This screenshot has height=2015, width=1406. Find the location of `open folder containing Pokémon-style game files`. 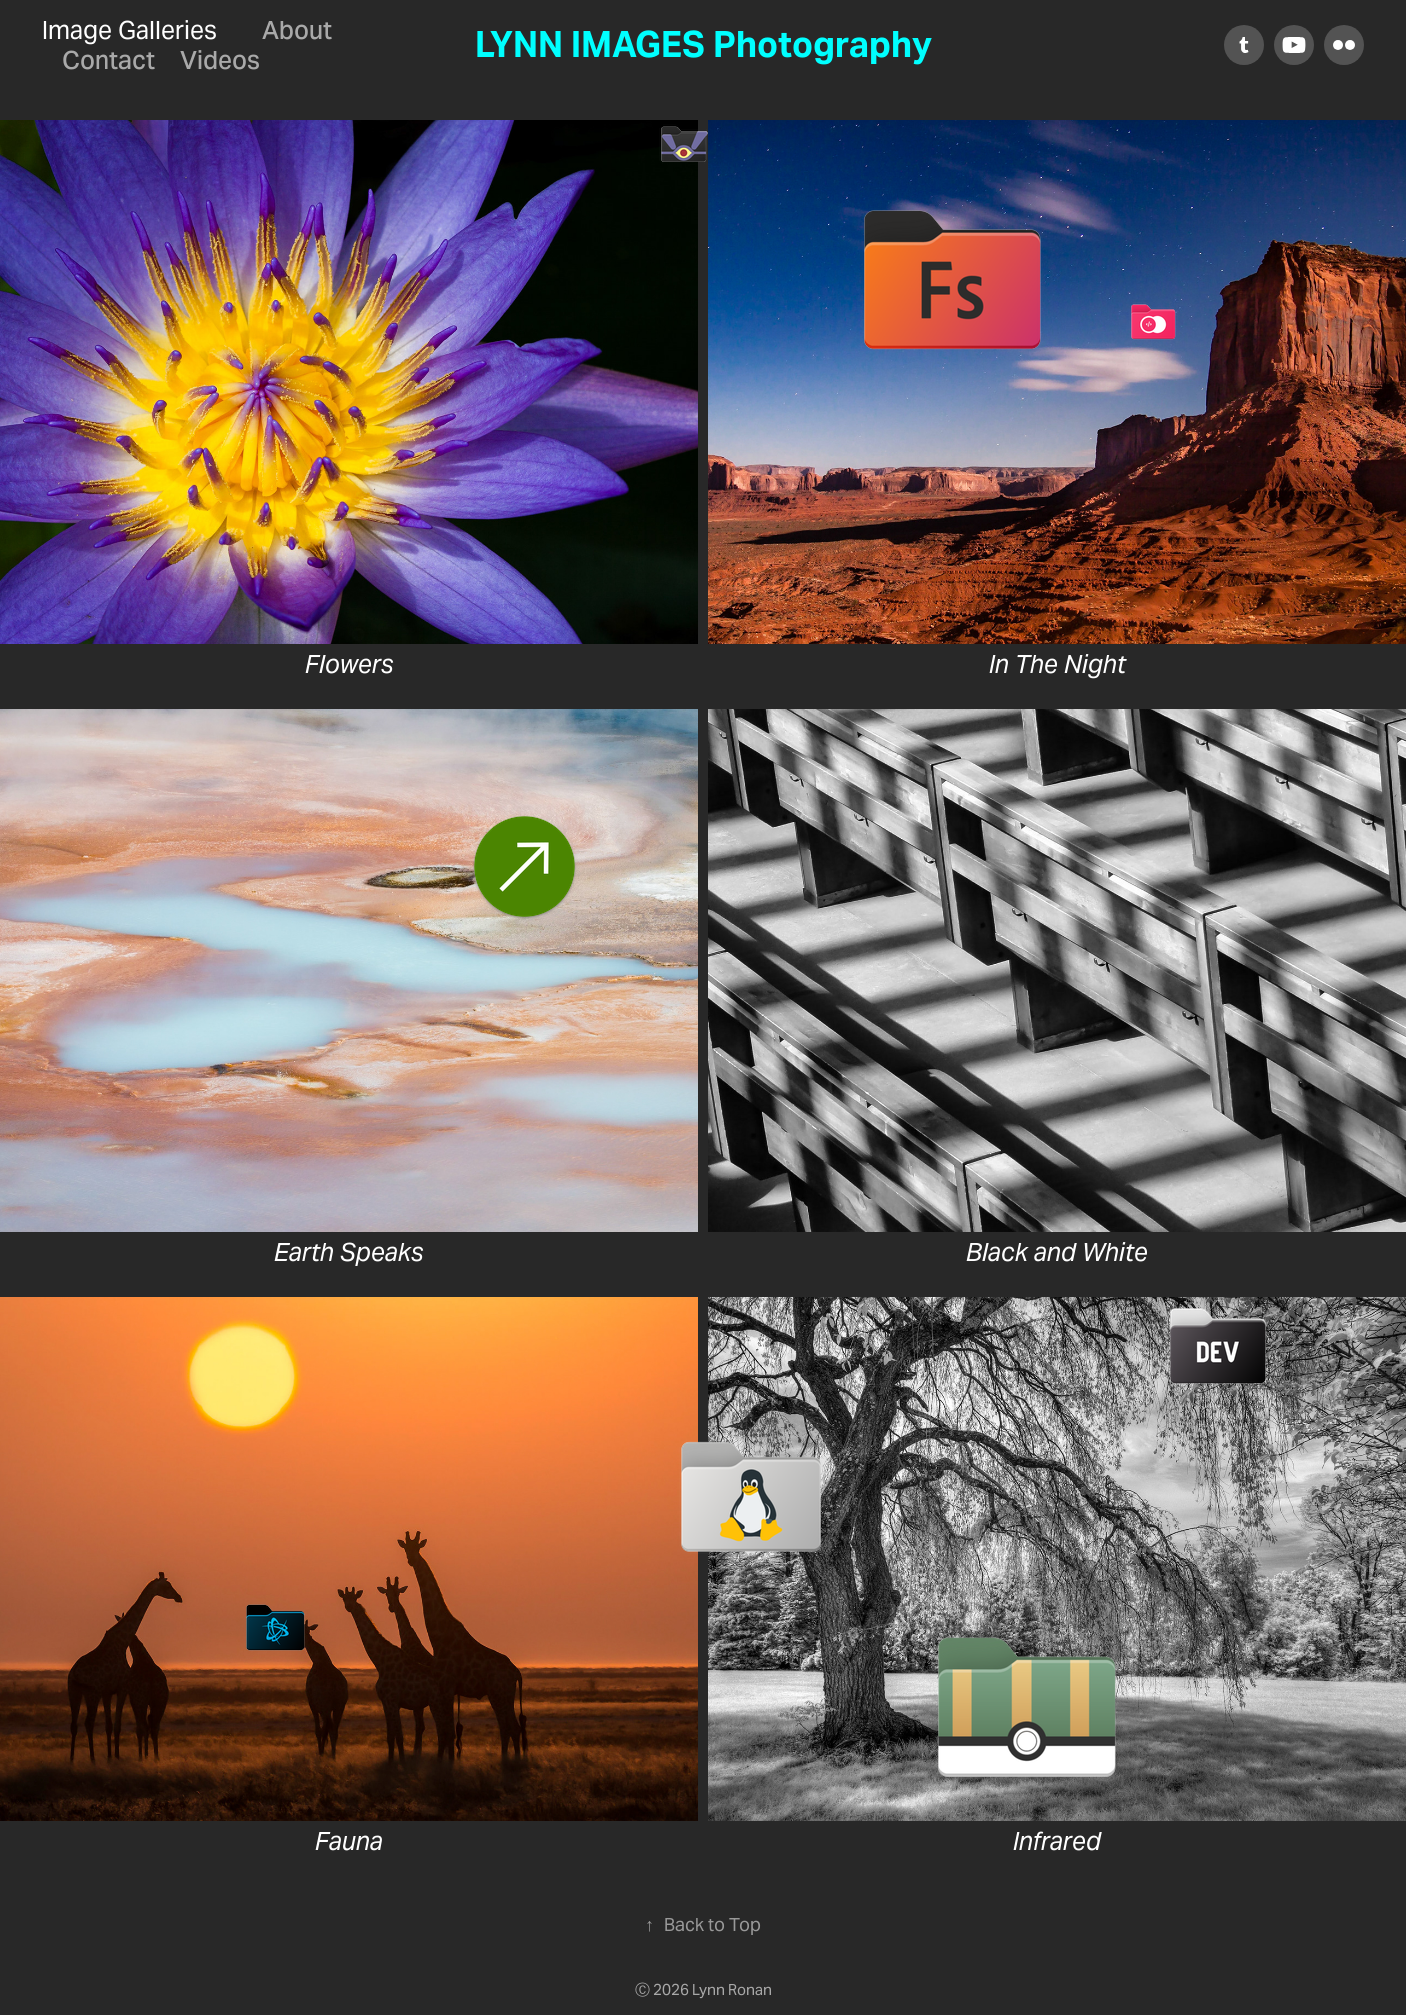

open folder containing Pokémon-style game files is located at coordinates (683, 145).